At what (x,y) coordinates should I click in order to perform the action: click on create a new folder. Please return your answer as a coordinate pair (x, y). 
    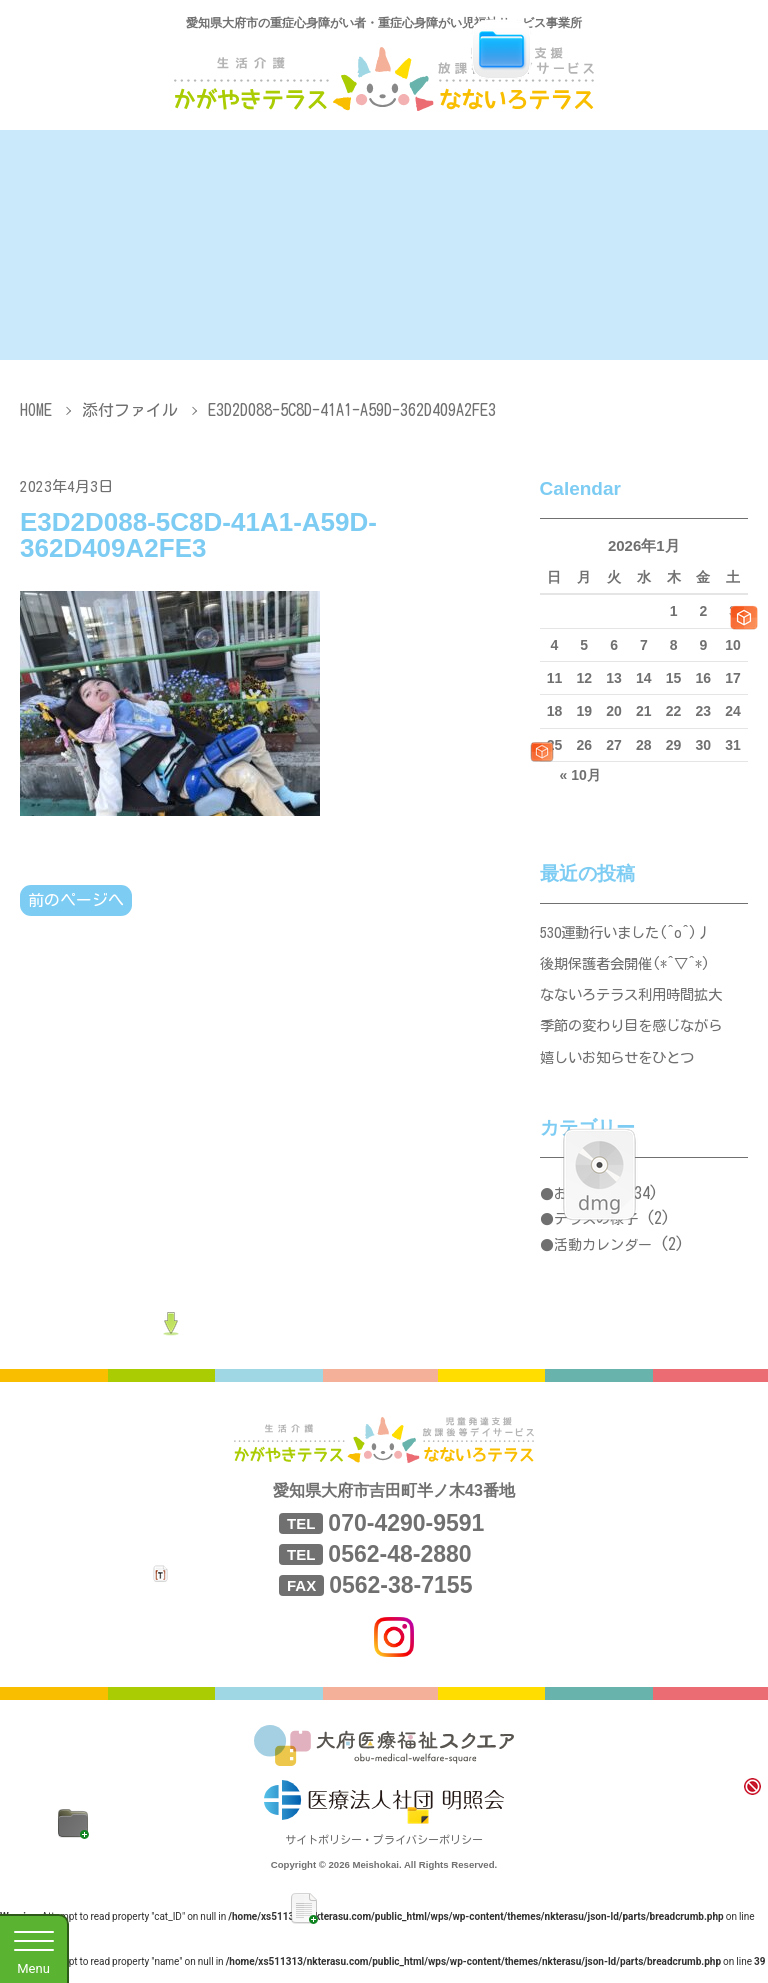
    Looking at the image, I should click on (73, 1823).